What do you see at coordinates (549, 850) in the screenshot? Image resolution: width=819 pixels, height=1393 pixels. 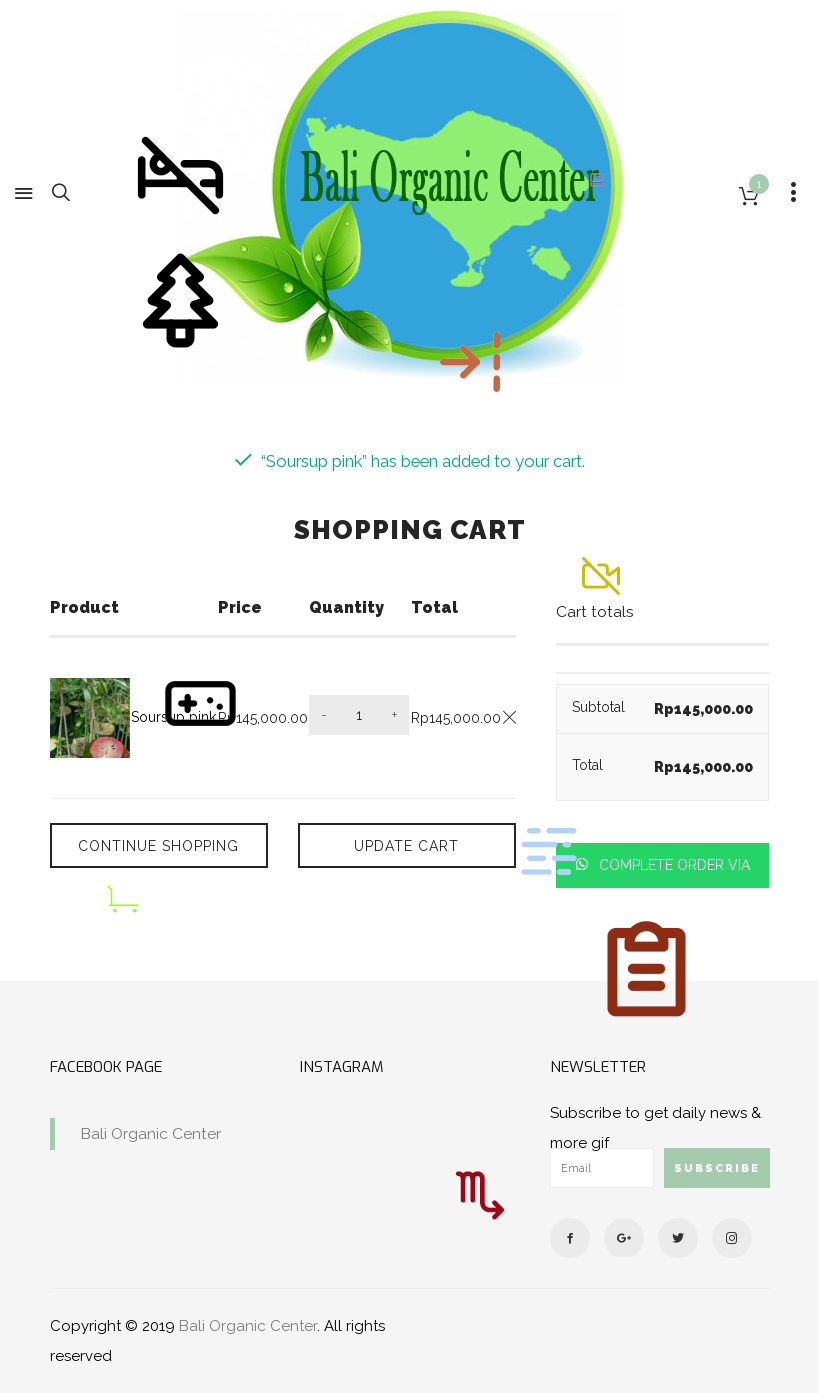 I see `indicates misty or foggy weather conditions` at bounding box center [549, 850].